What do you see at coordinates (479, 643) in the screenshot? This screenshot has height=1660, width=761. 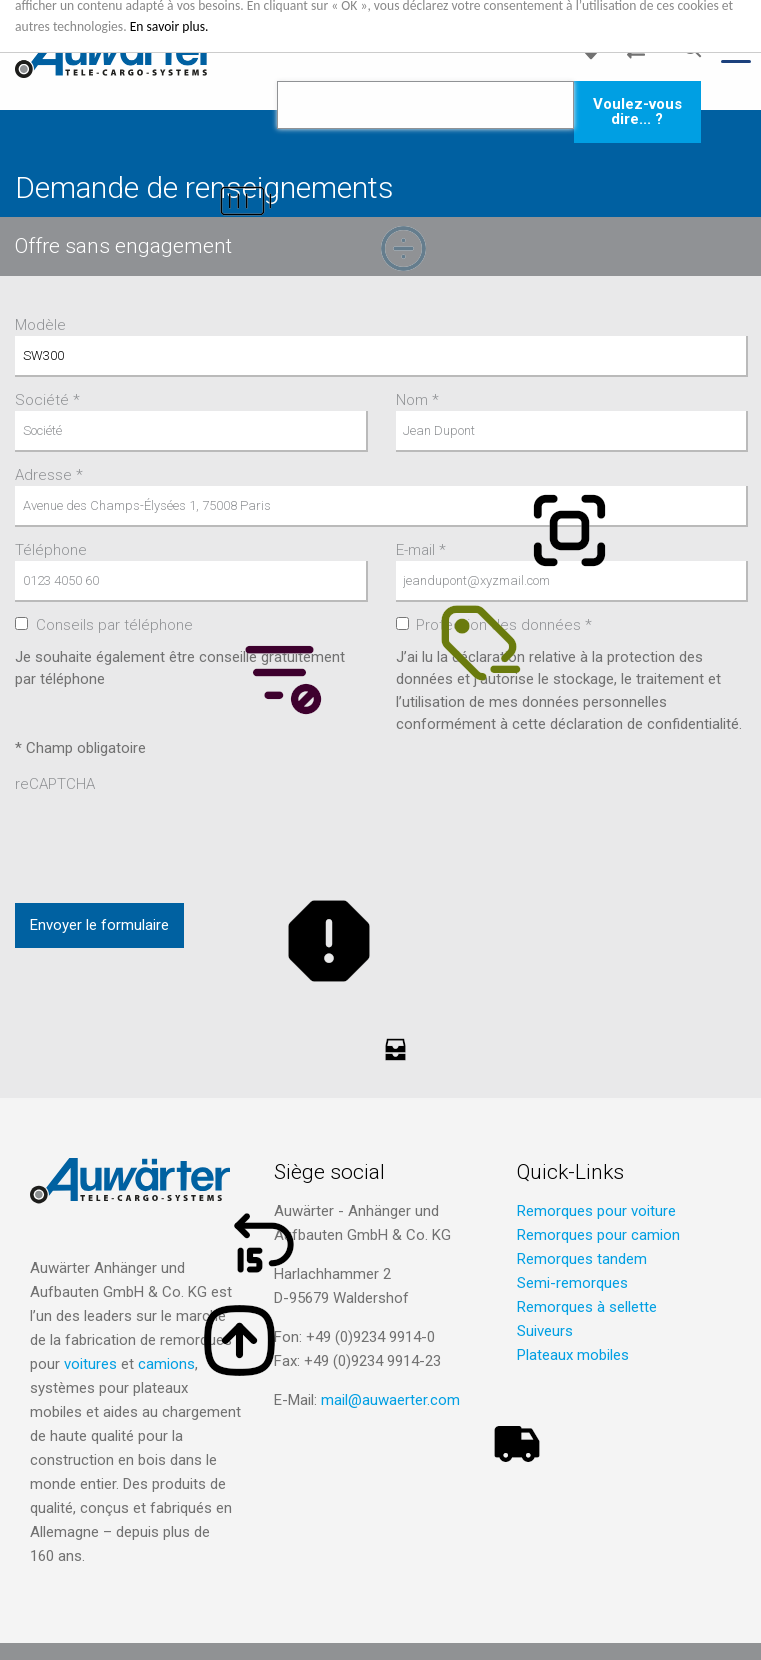 I see `remove a tag or label` at bounding box center [479, 643].